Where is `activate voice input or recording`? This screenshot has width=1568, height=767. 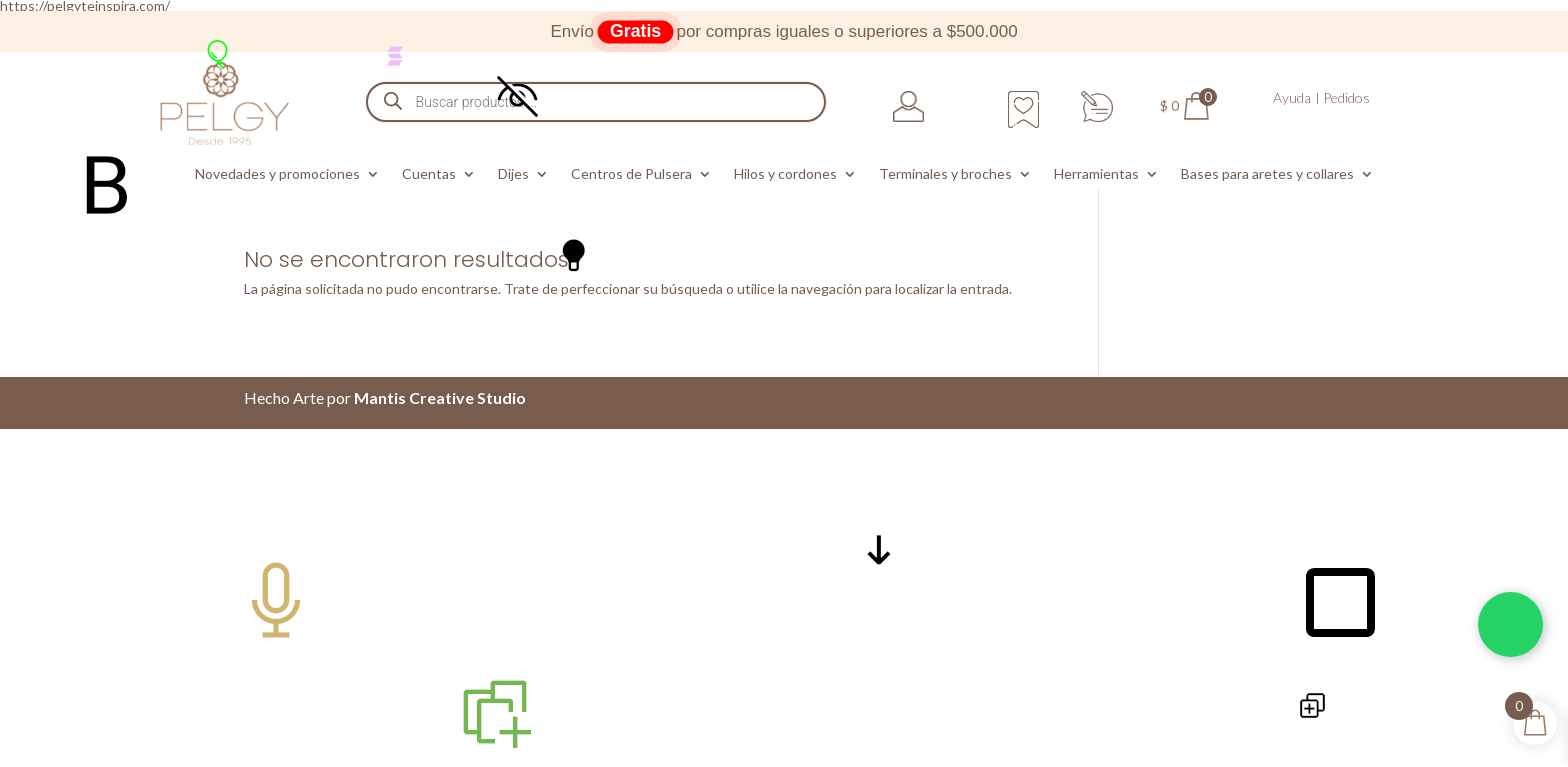 activate voice input or recording is located at coordinates (276, 600).